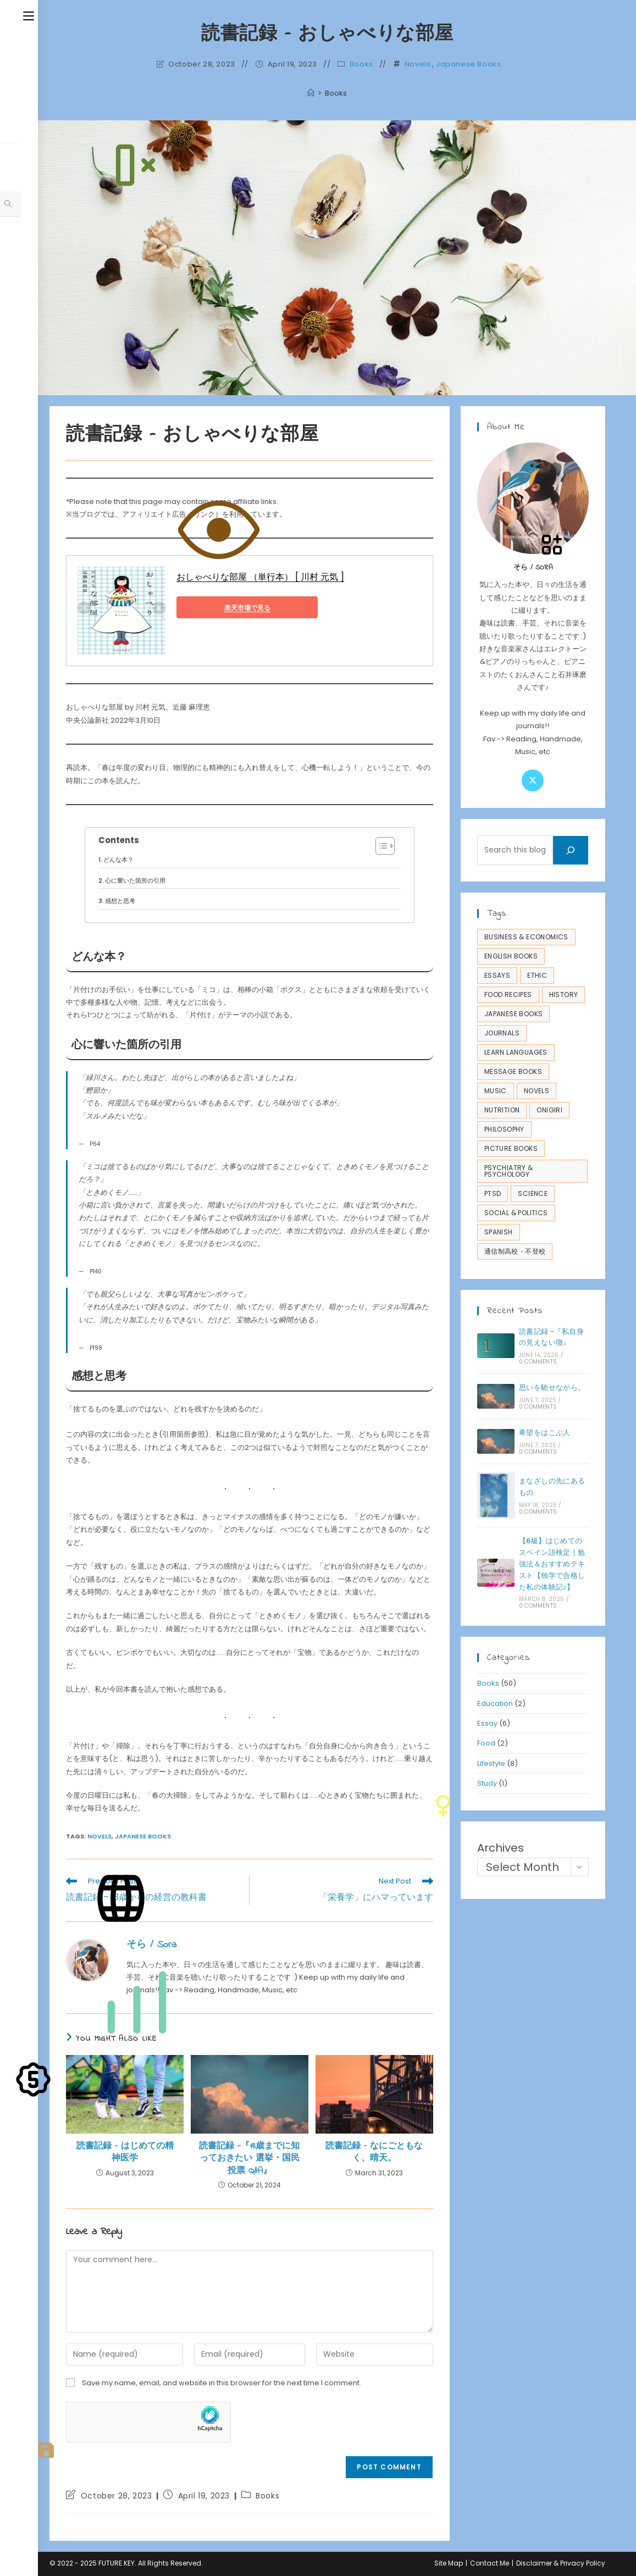 The height and width of the screenshot is (2576, 636). Describe the element at coordinates (134, 165) in the screenshot. I see `remove a column from a table or layout` at that location.